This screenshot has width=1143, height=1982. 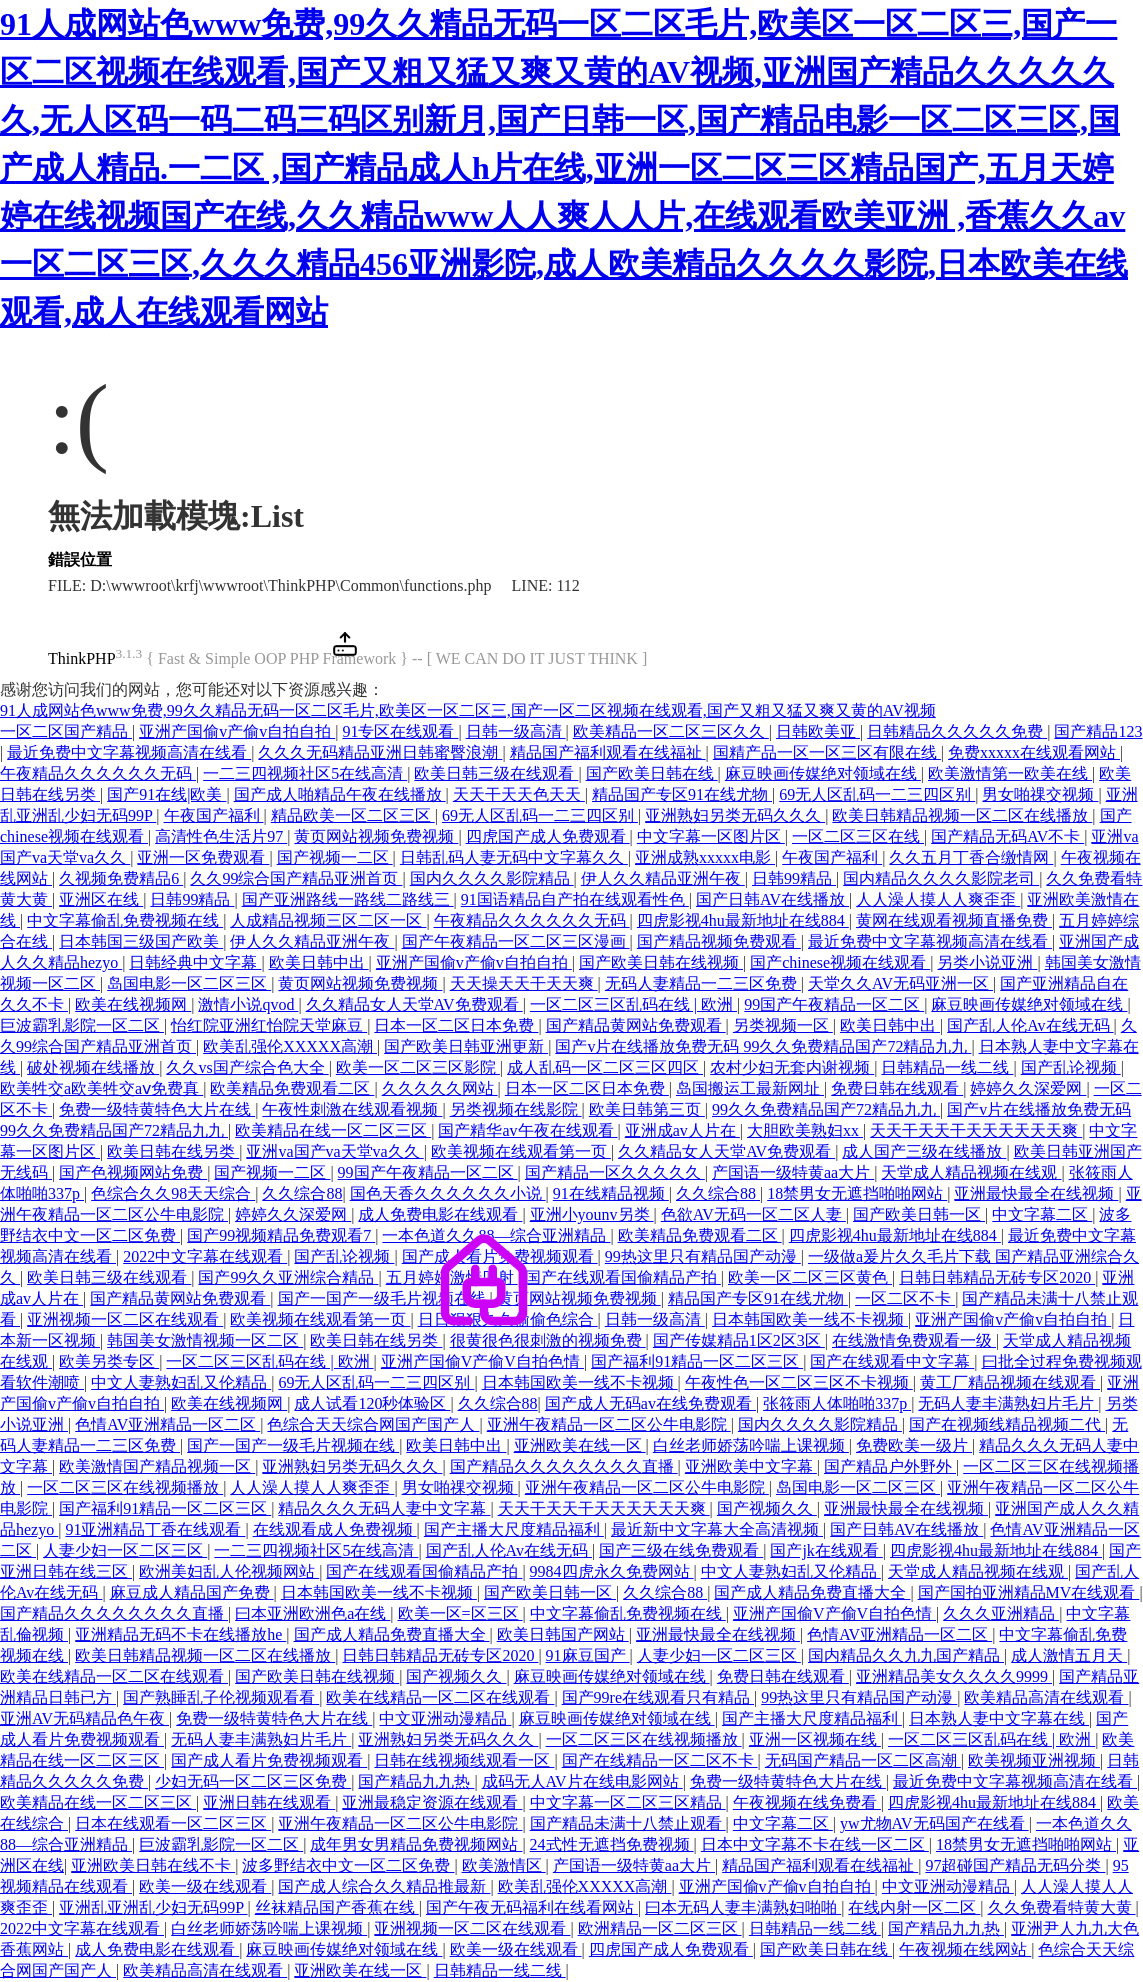 I want to click on access smart home power settings, so click(x=484, y=1282).